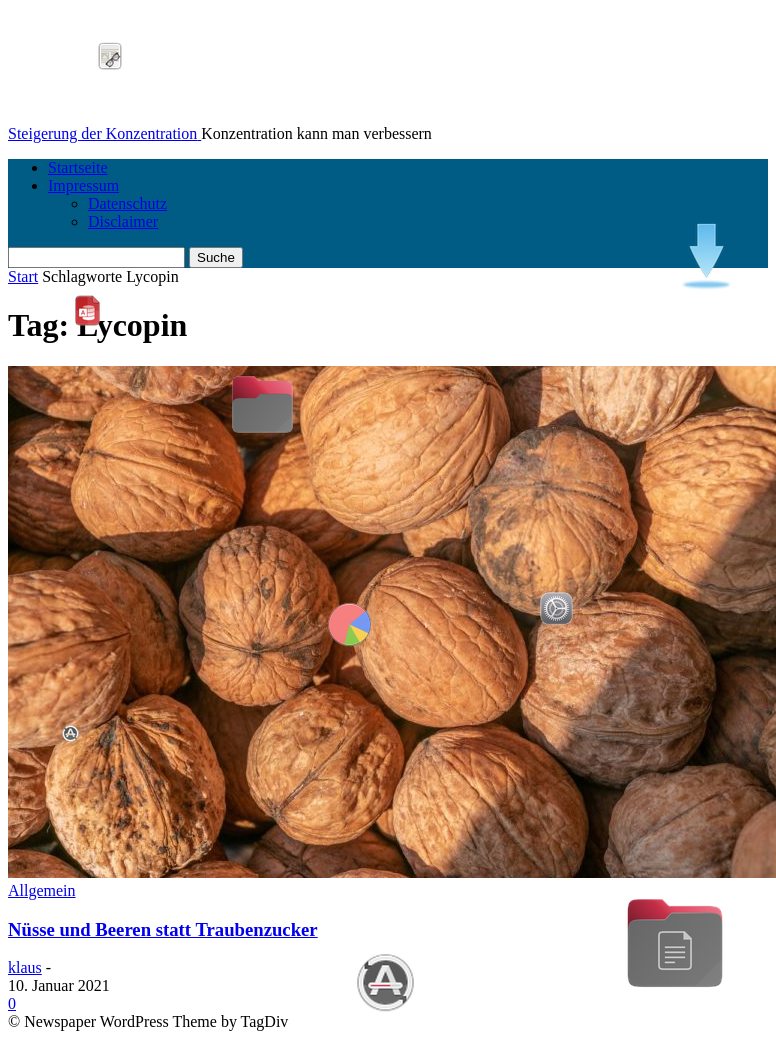 This screenshot has width=776, height=1039. What do you see at coordinates (385, 982) in the screenshot?
I see `check for available system updates` at bounding box center [385, 982].